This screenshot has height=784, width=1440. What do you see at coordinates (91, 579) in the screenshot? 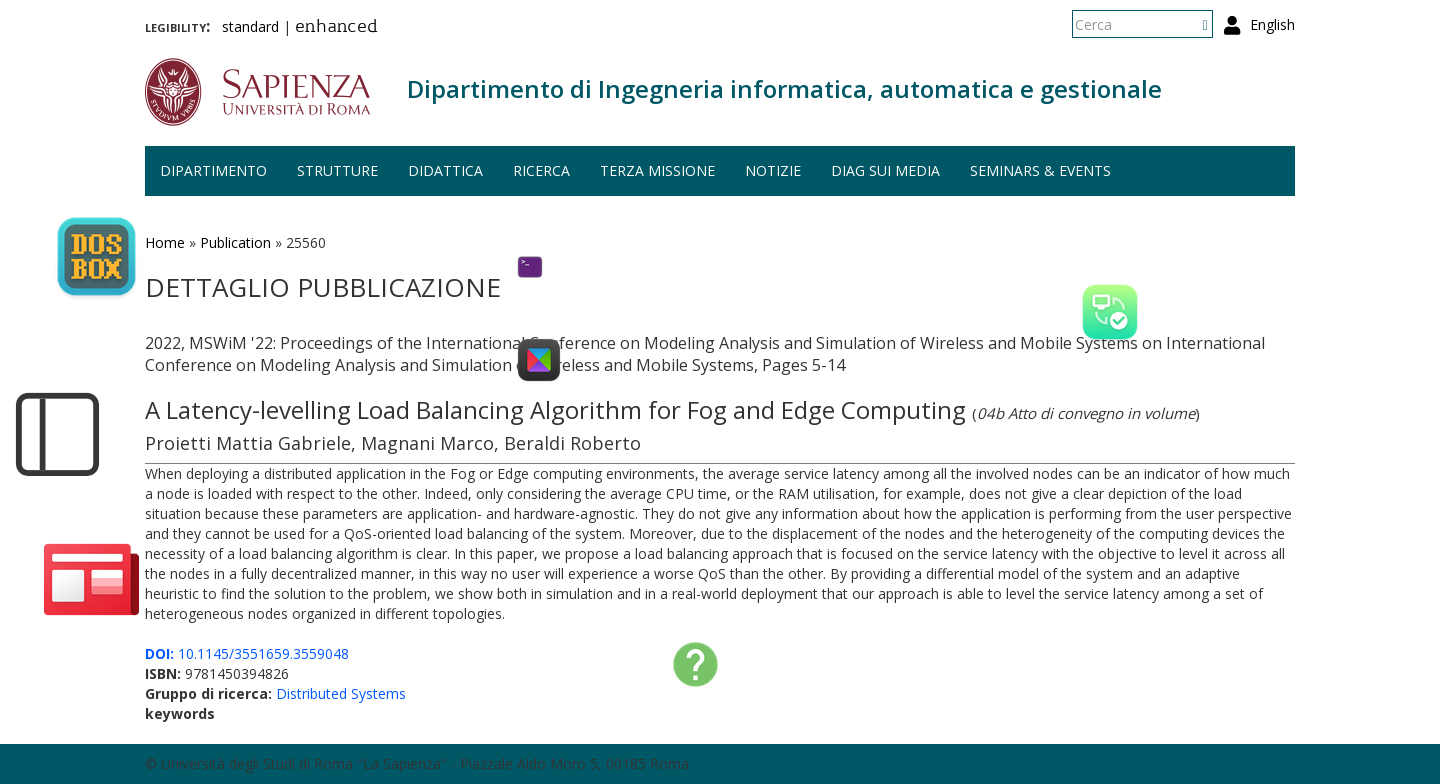
I see `open the news app` at bounding box center [91, 579].